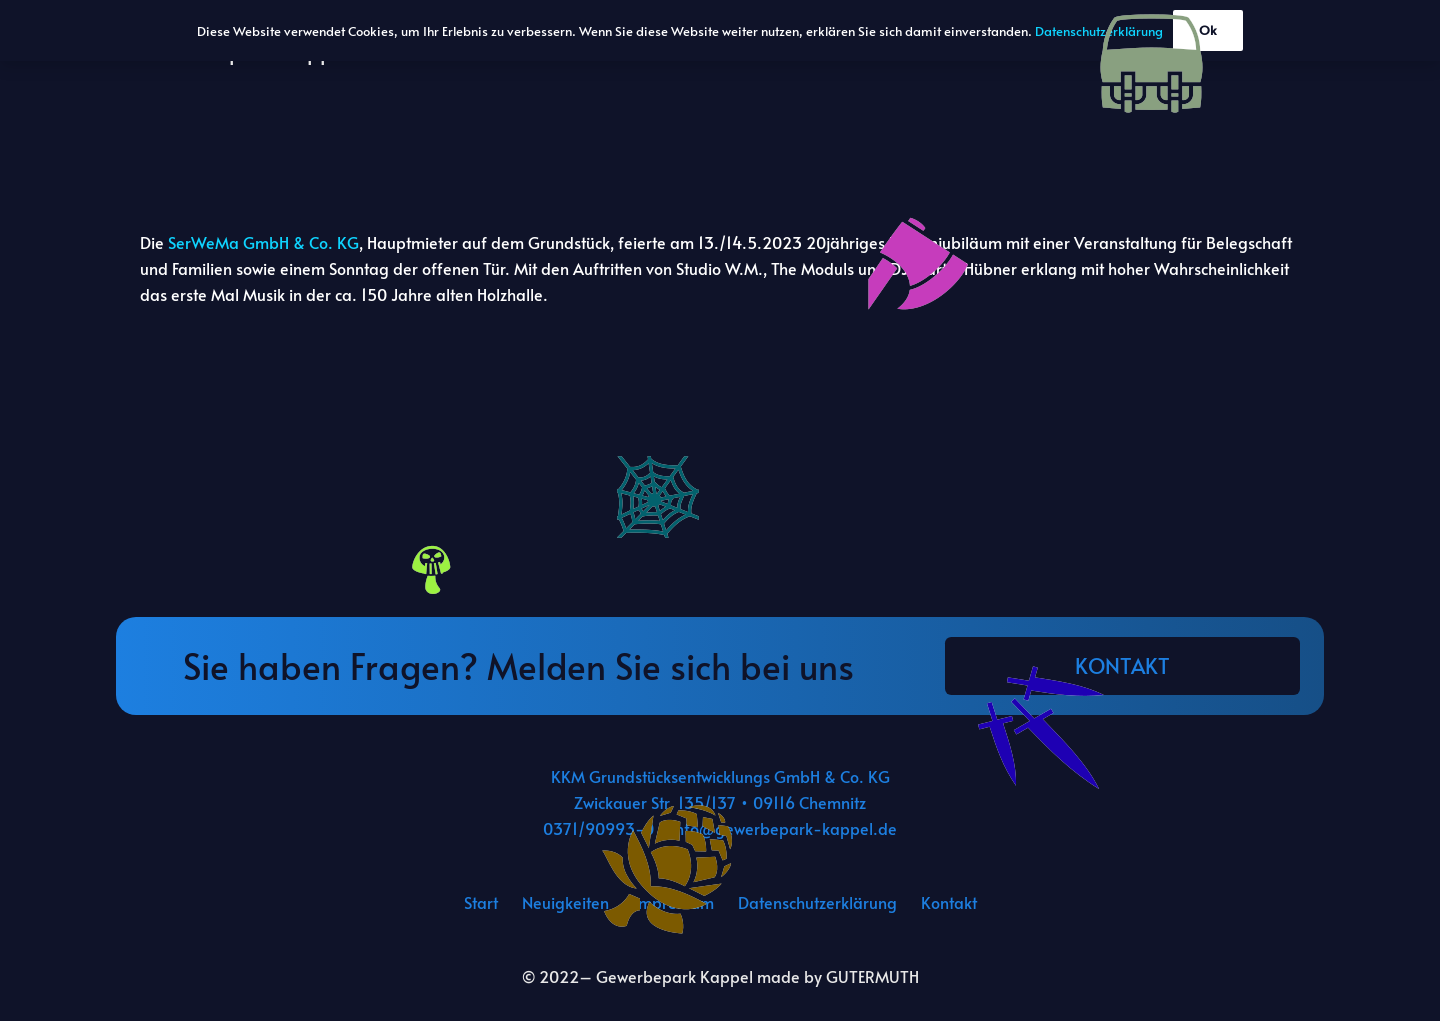 The image size is (1440, 1021). What do you see at coordinates (667, 868) in the screenshot?
I see `select artichoke as an ingredient` at bounding box center [667, 868].